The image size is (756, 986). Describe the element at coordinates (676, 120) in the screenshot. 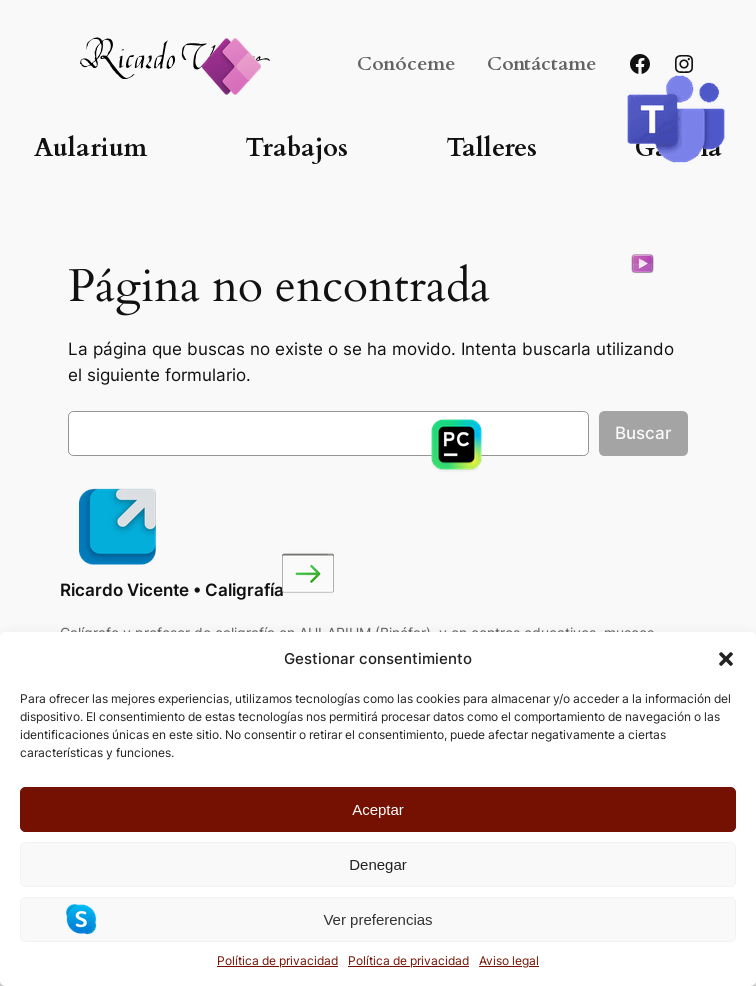

I see `open microsoft teams` at that location.